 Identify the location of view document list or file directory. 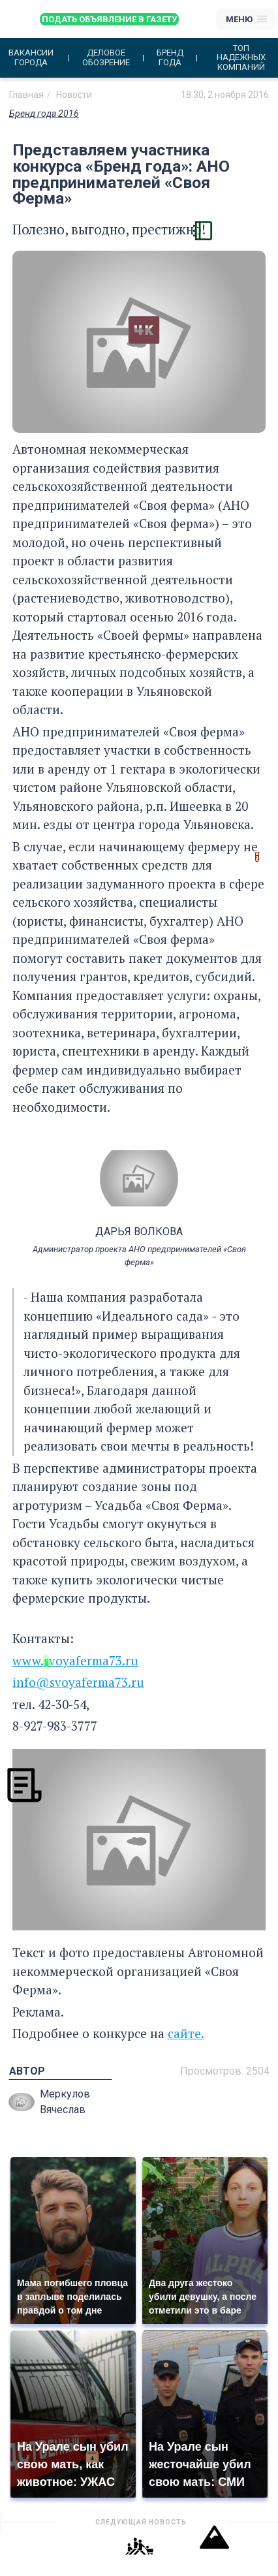
(24, 1785).